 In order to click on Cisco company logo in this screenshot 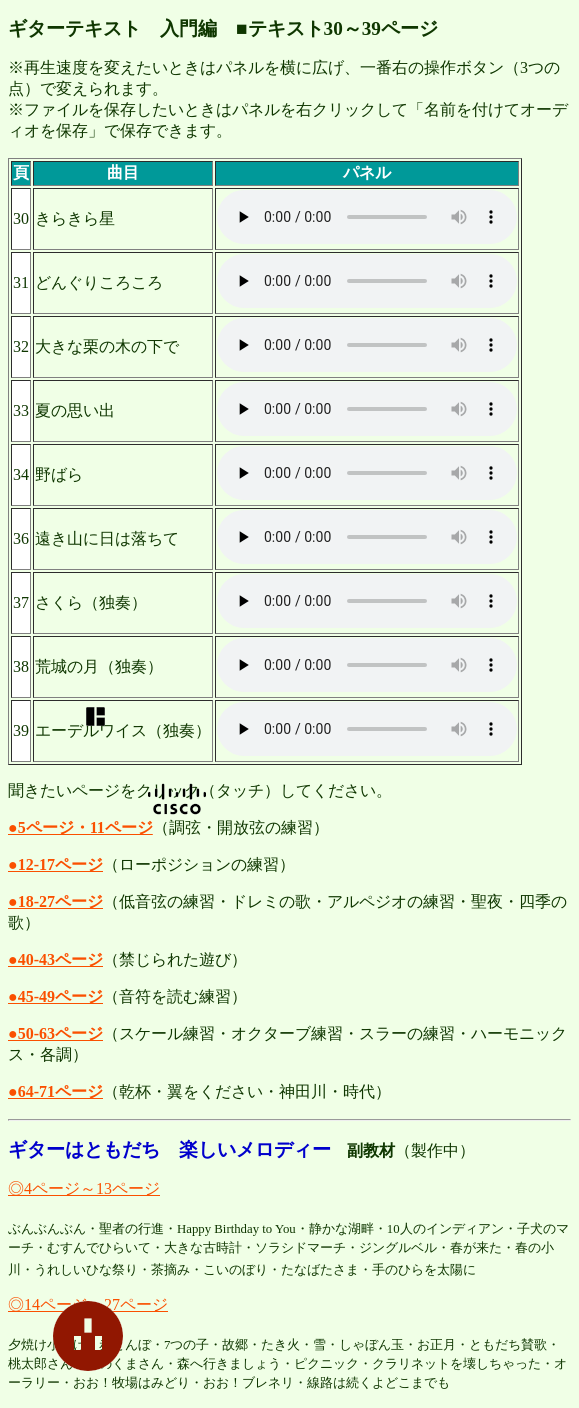, I will do `click(177, 799)`.